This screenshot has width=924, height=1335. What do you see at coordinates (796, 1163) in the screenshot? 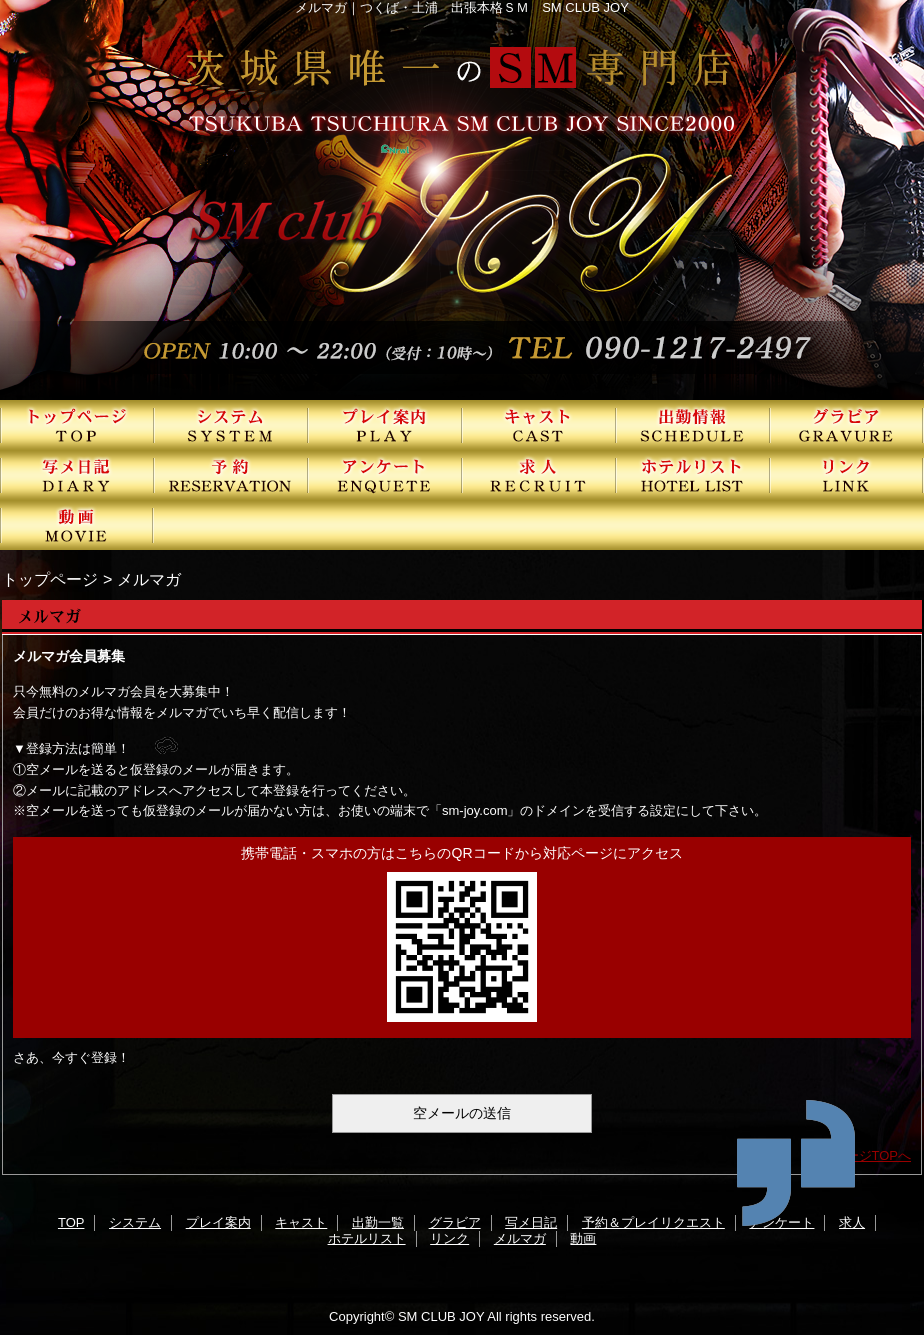
I see `visit glassdoor website` at bounding box center [796, 1163].